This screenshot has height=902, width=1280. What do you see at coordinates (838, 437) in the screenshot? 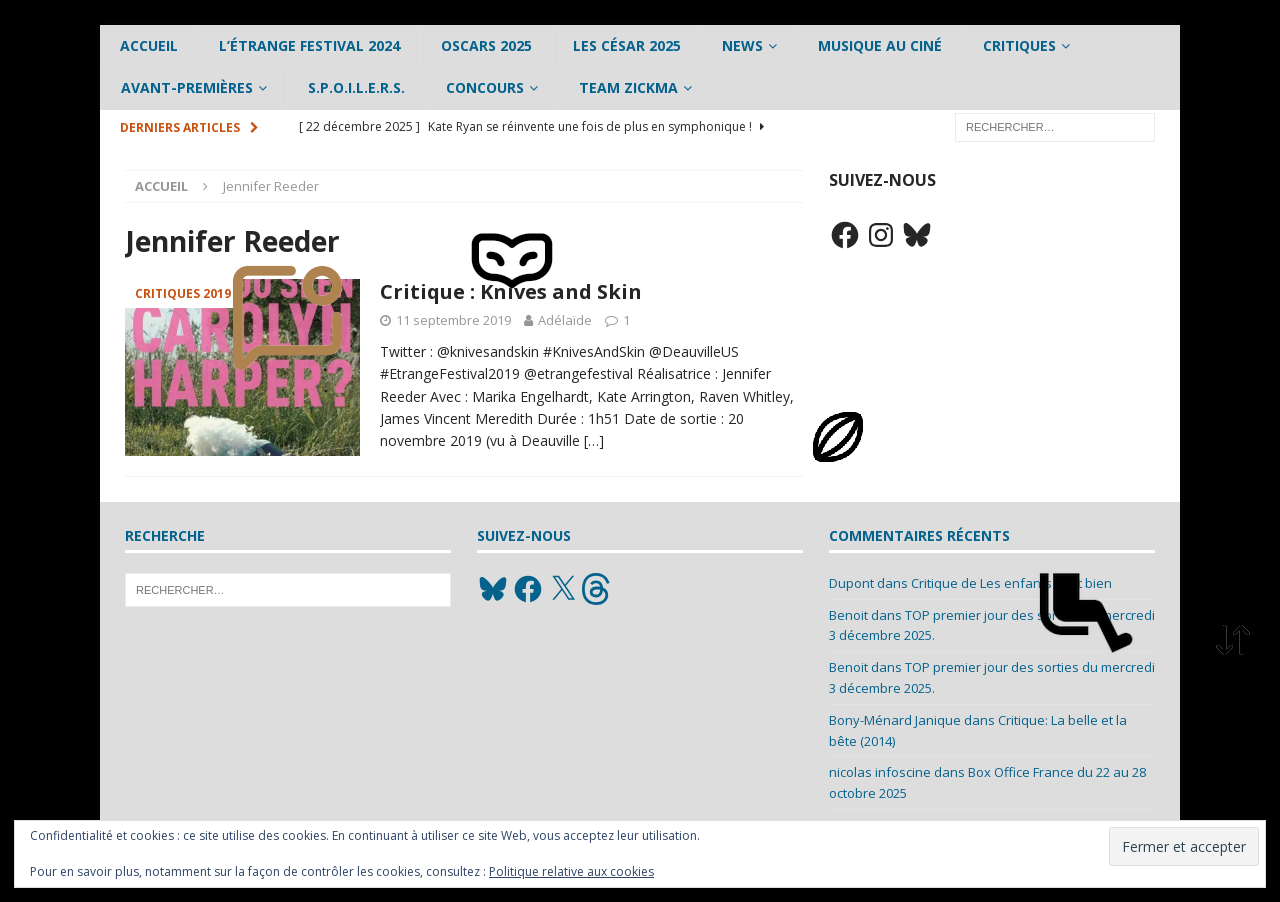
I see `view rugby sports content` at bounding box center [838, 437].